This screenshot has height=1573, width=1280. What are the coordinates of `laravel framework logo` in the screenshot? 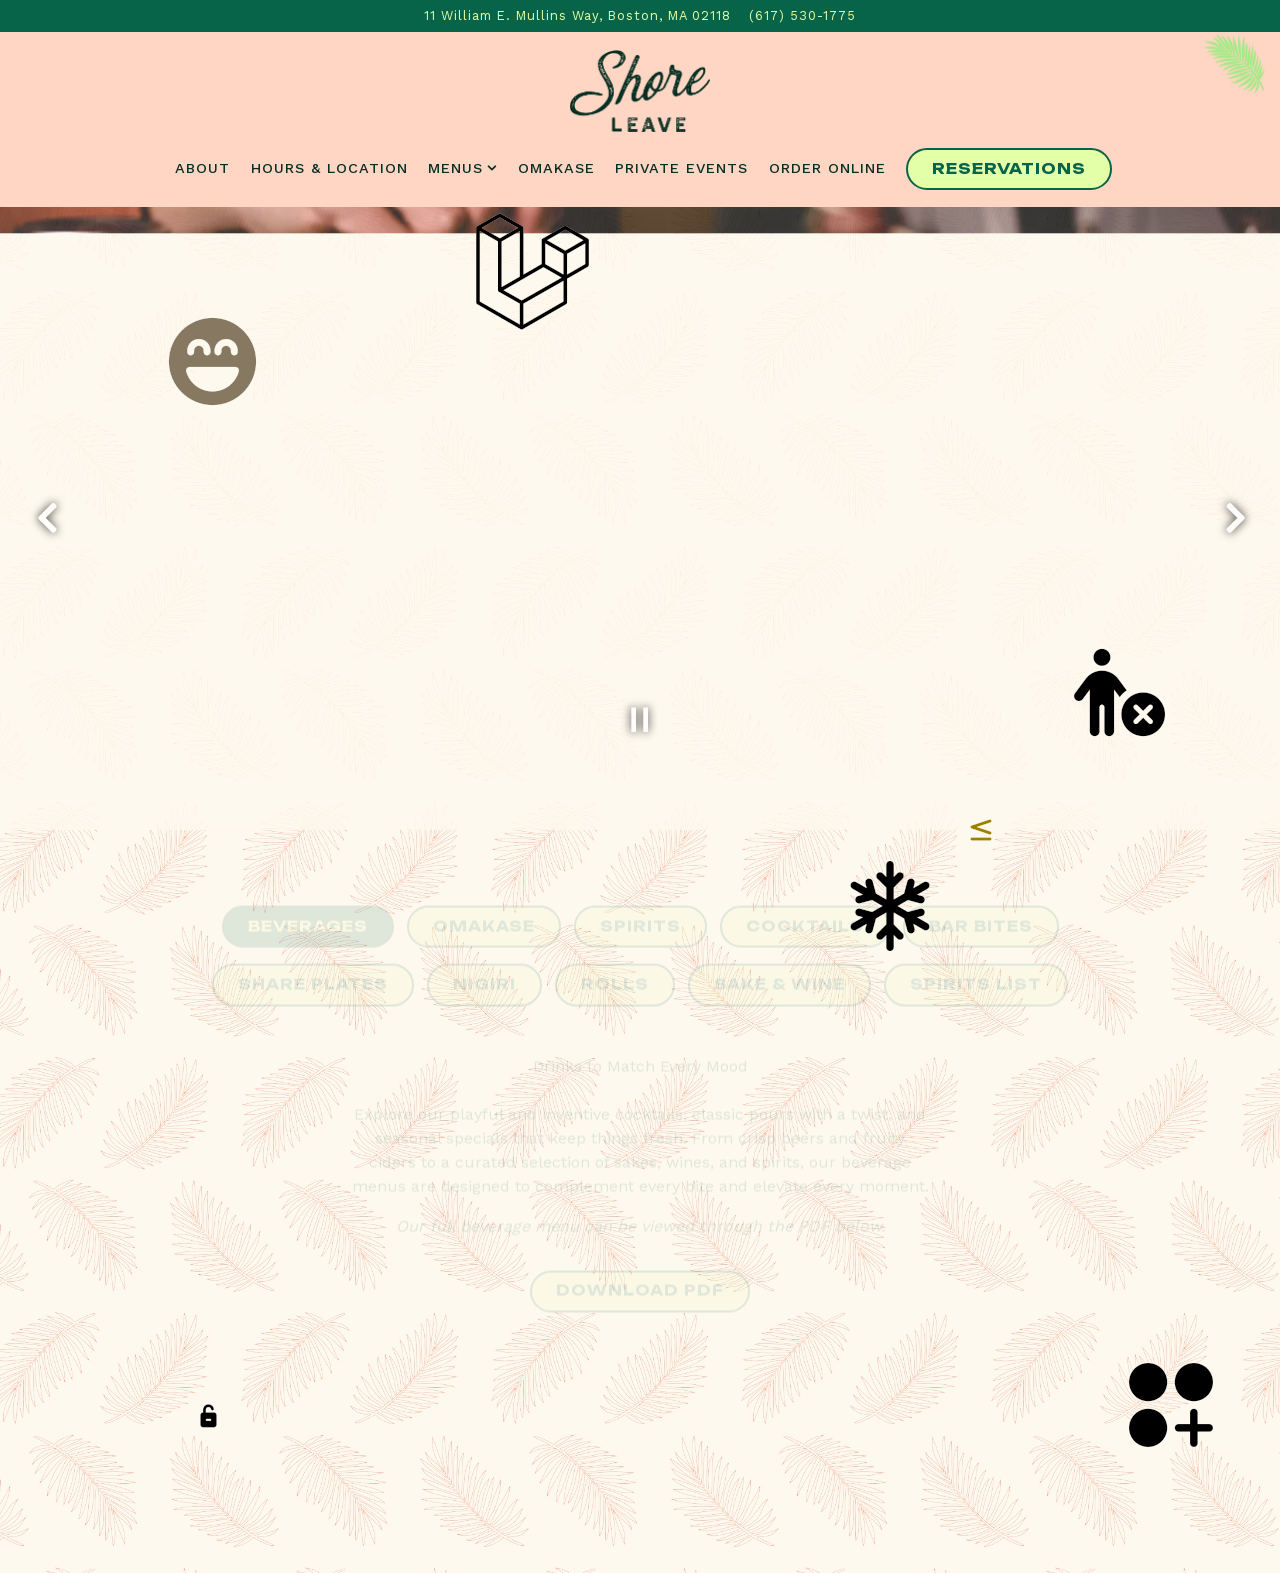 It's located at (532, 271).